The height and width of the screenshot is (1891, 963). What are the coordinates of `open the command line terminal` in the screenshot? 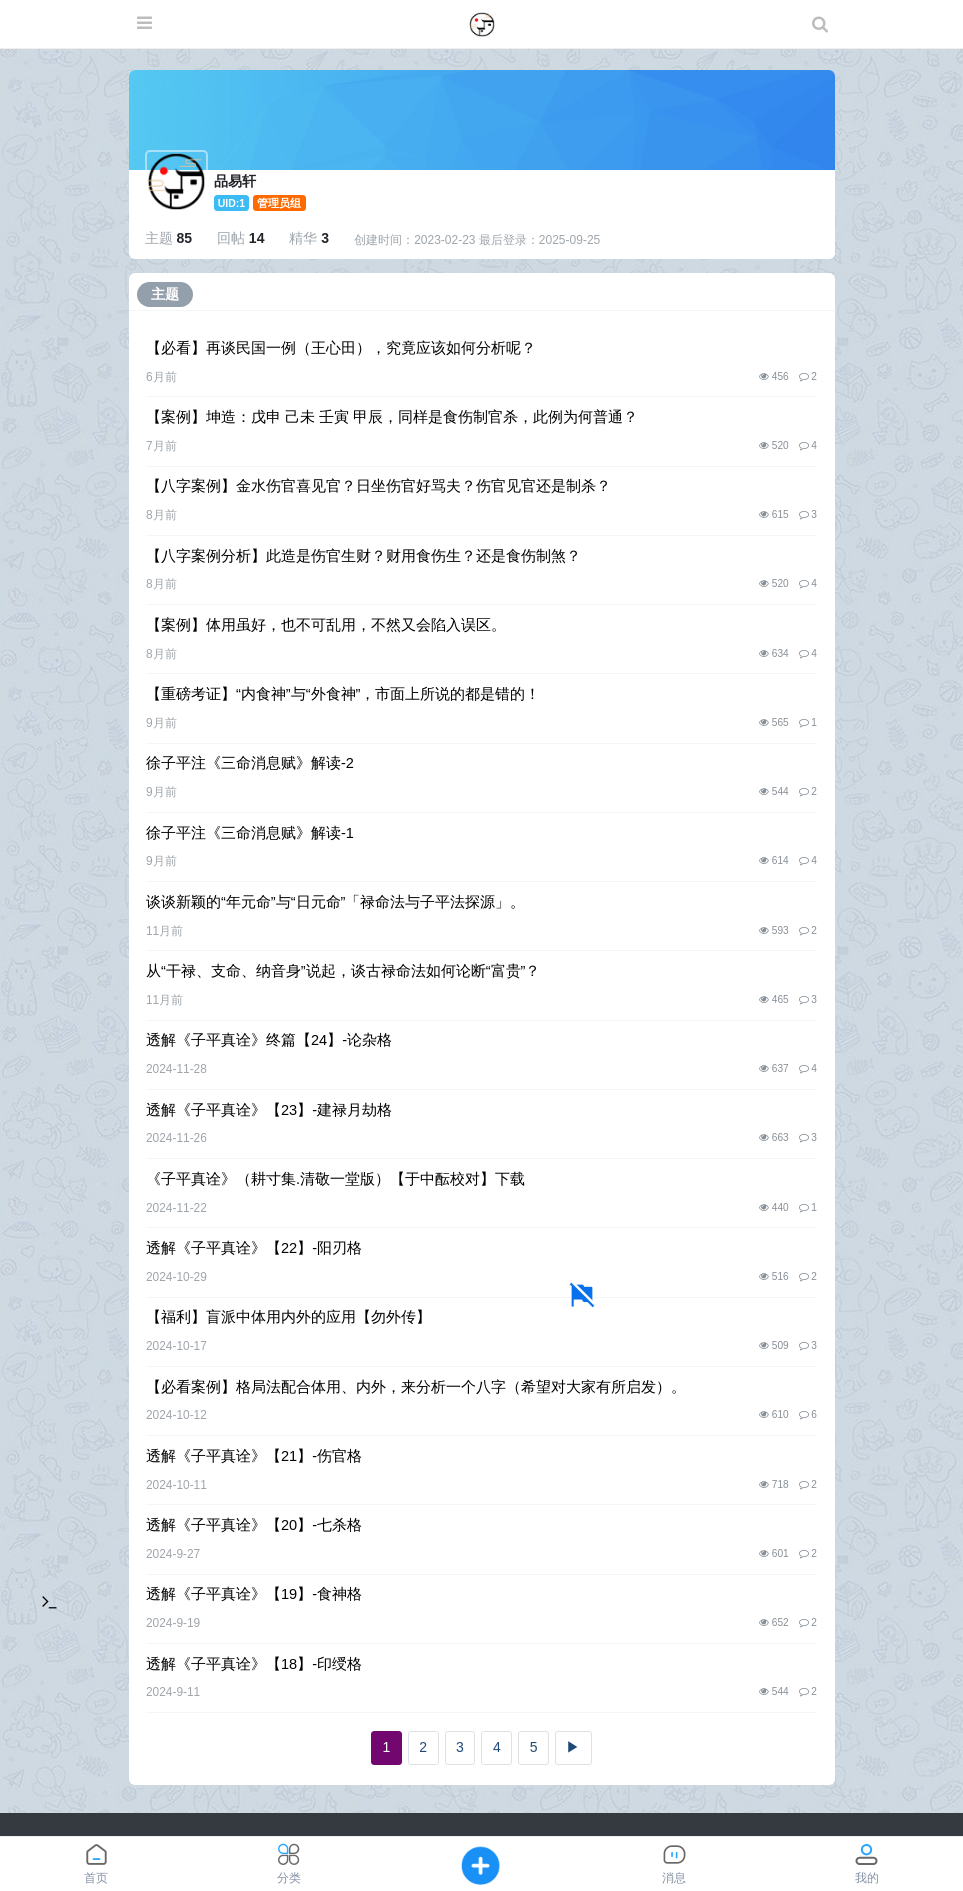 It's located at (49, 1601).